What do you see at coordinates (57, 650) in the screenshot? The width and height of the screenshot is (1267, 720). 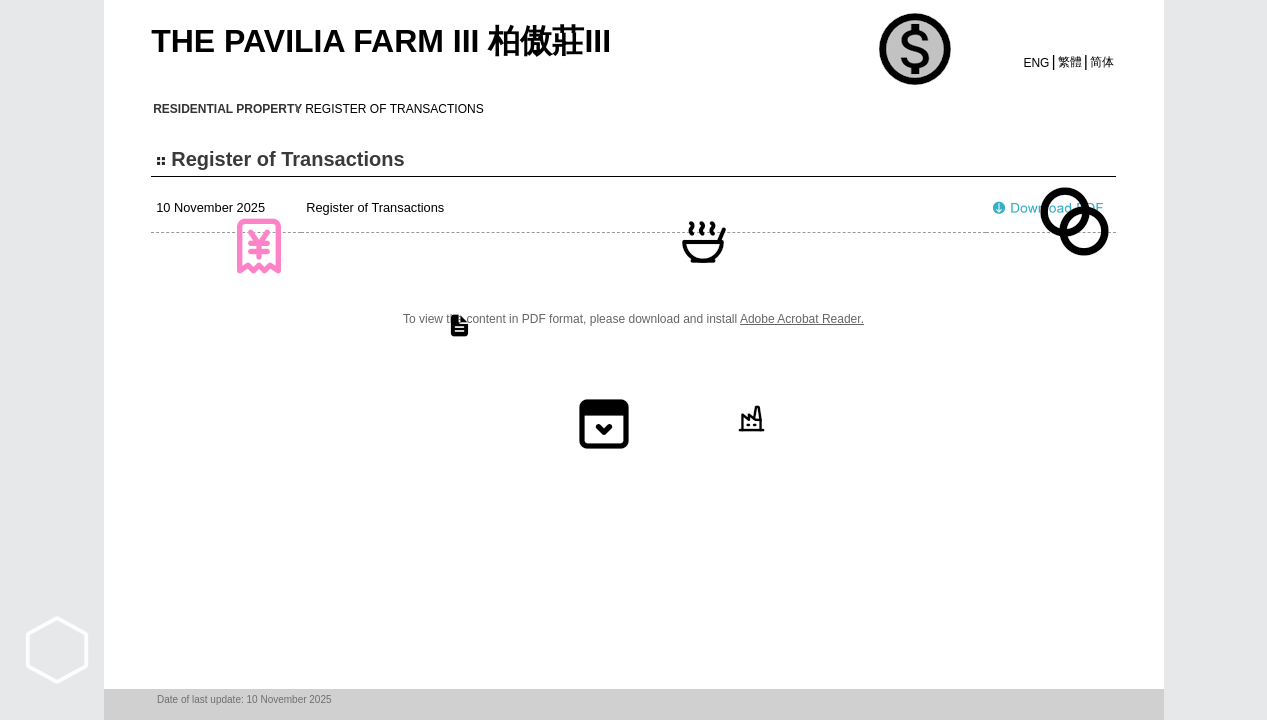 I see `indicates a hexagonal category or shape tool` at bounding box center [57, 650].